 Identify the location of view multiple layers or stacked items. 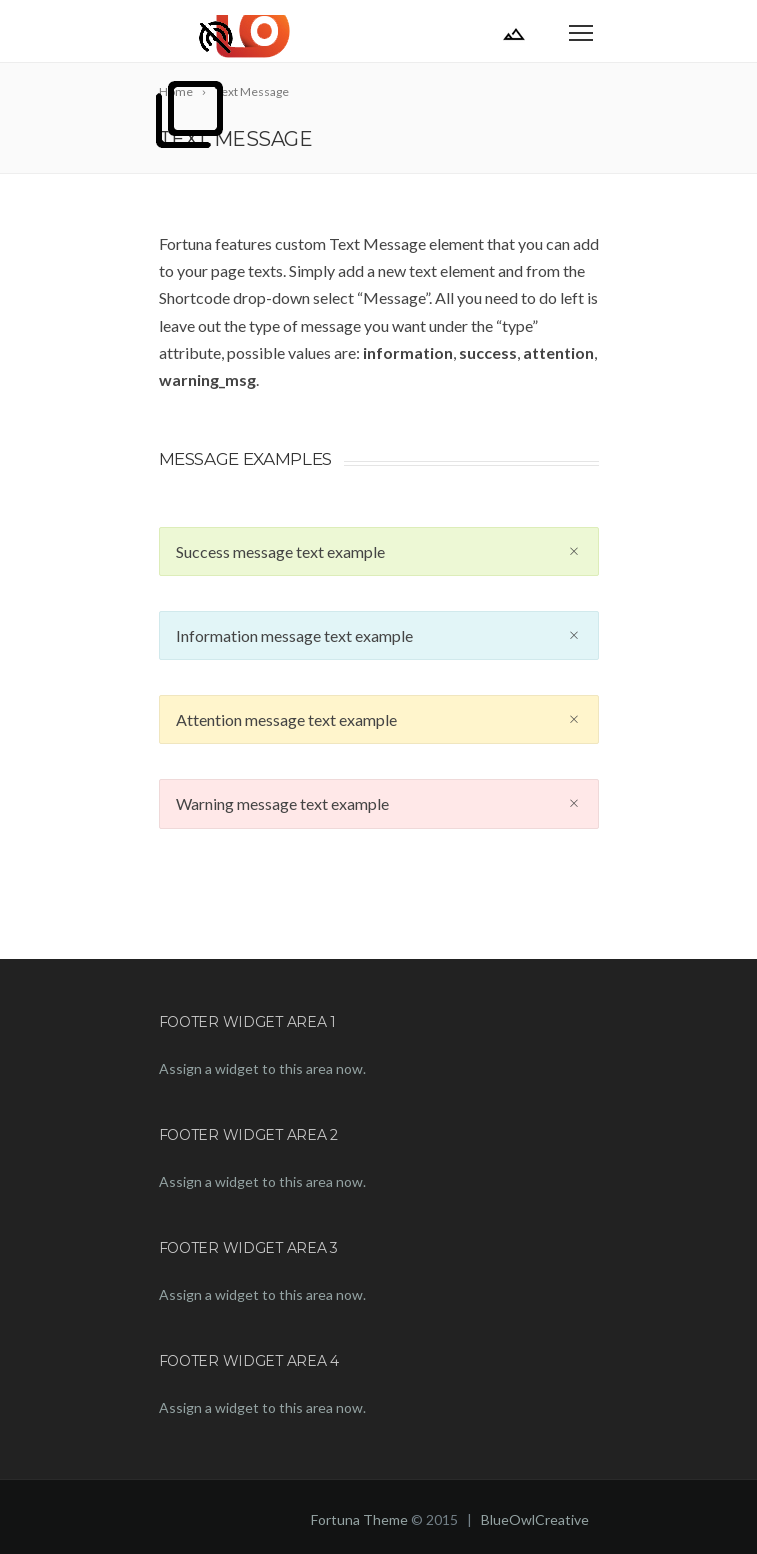
(189, 114).